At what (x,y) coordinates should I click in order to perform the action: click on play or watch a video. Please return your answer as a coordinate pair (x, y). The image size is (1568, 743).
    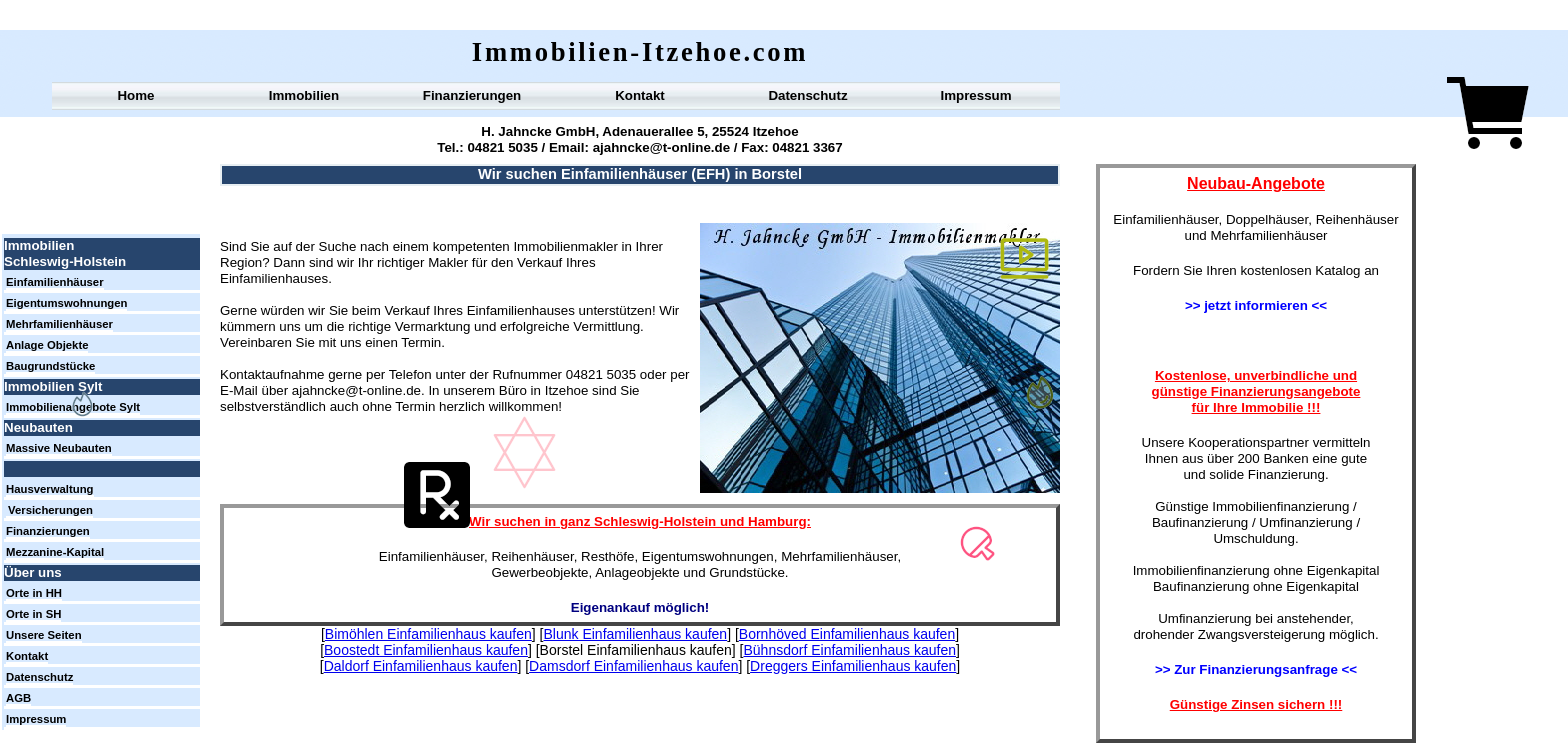
    Looking at the image, I should click on (1024, 258).